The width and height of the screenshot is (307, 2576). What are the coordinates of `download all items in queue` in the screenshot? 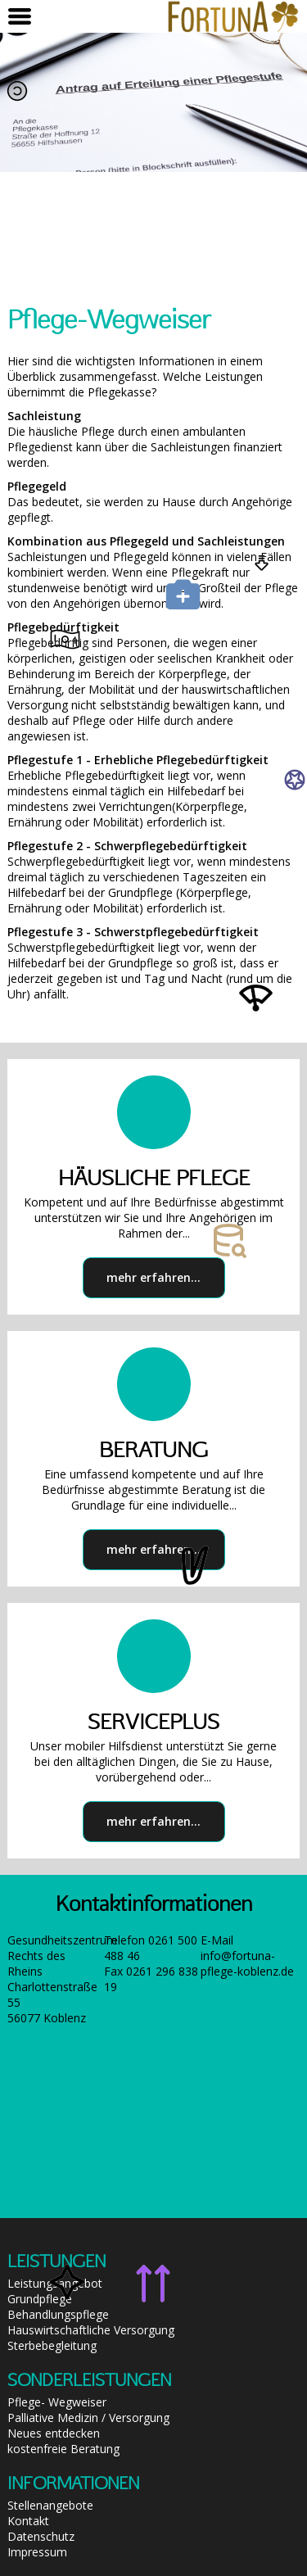 It's located at (261, 563).